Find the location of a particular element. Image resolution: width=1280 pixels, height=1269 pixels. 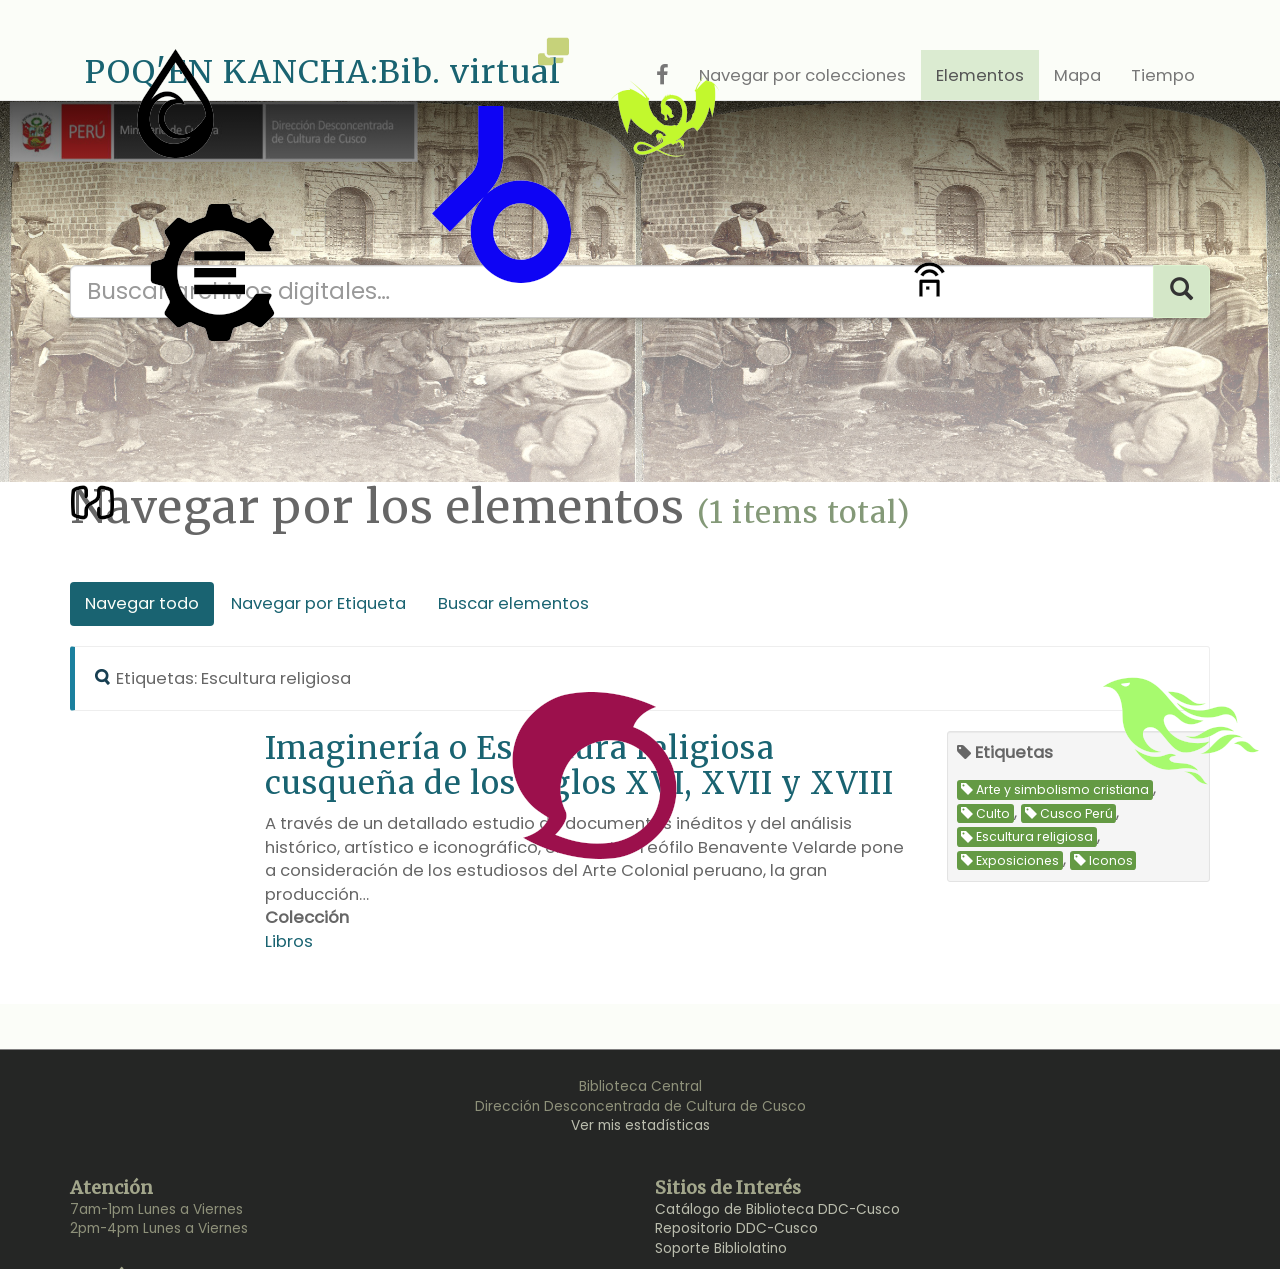

visit steemit blockchain social media platform is located at coordinates (594, 775).